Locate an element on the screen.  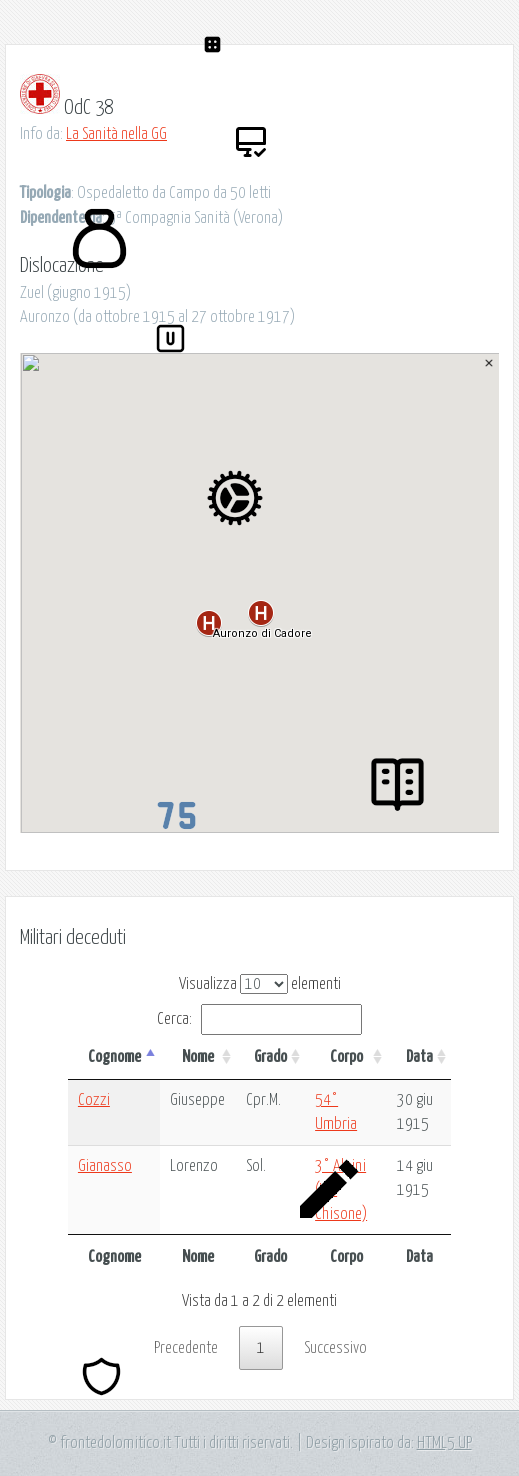
access vocabulary or dictionary features is located at coordinates (397, 784).